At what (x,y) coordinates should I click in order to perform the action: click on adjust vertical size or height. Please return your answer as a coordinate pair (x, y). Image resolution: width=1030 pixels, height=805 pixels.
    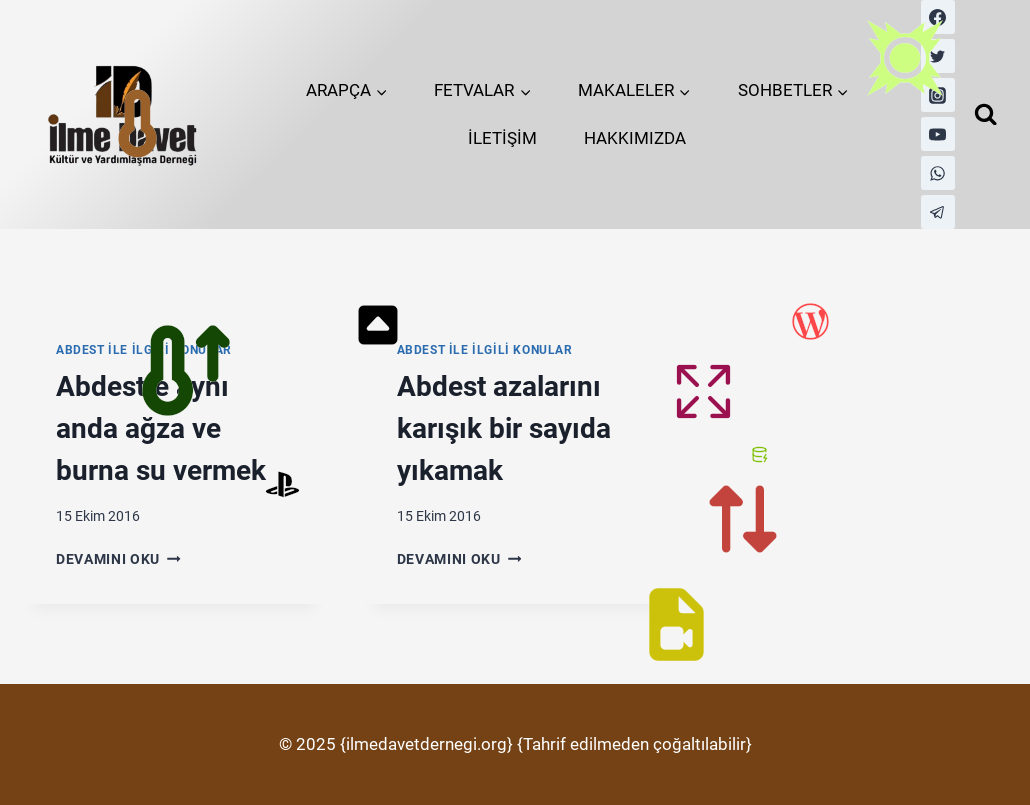
    Looking at the image, I should click on (743, 519).